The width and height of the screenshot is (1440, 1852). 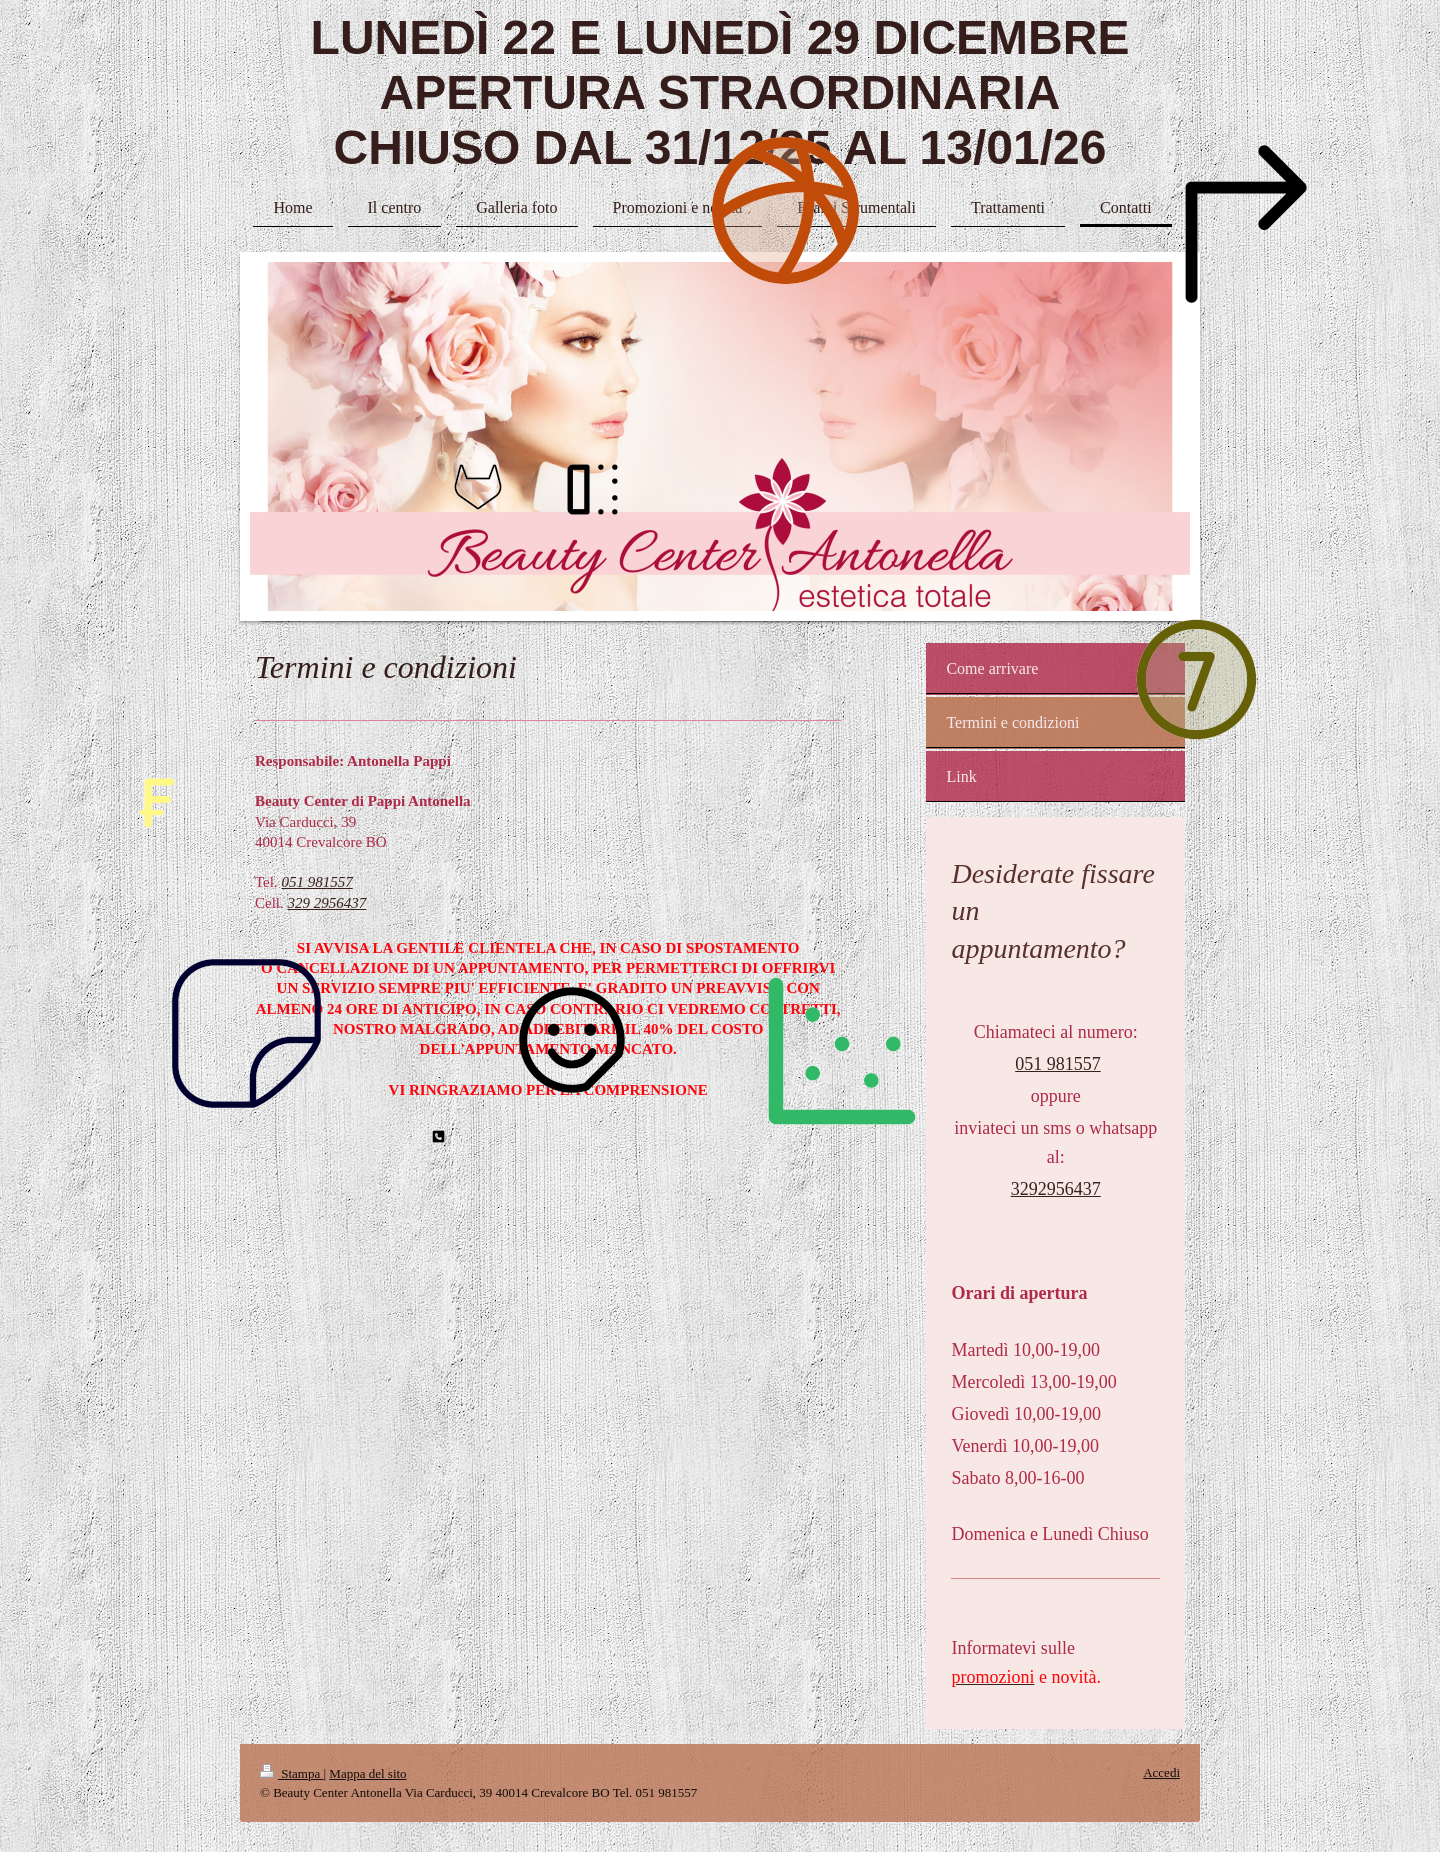 What do you see at coordinates (592, 489) in the screenshot?
I see `align selected element to the left` at bounding box center [592, 489].